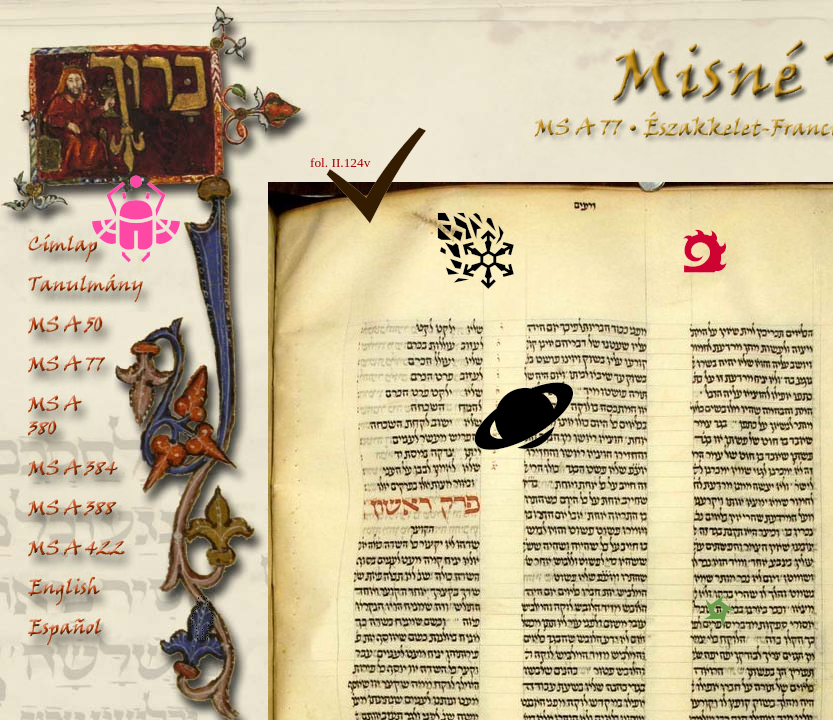  Describe the element at coordinates (524, 417) in the screenshot. I see `access space or astronomy-themed content` at that location.